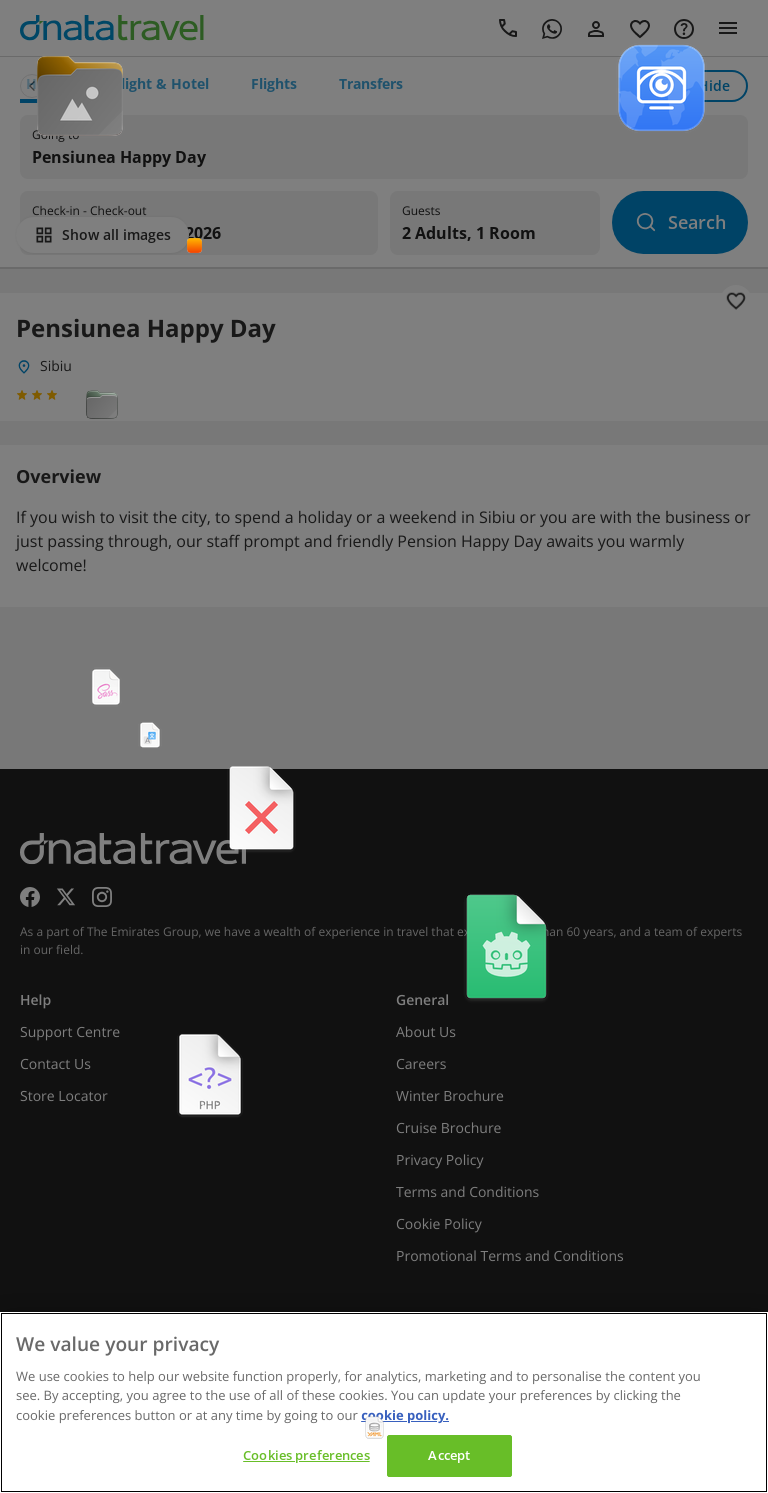  I want to click on a godot shader file, so click(506, 948).